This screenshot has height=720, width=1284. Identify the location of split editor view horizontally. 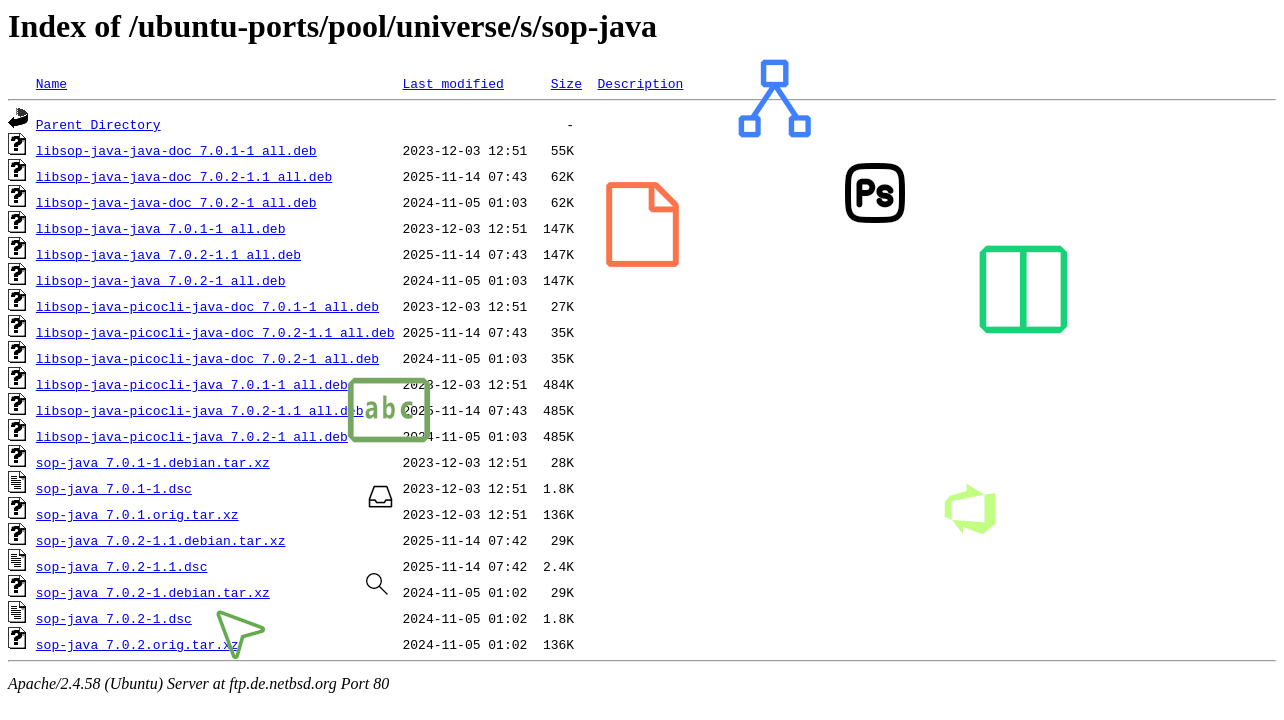
(1020, 286).